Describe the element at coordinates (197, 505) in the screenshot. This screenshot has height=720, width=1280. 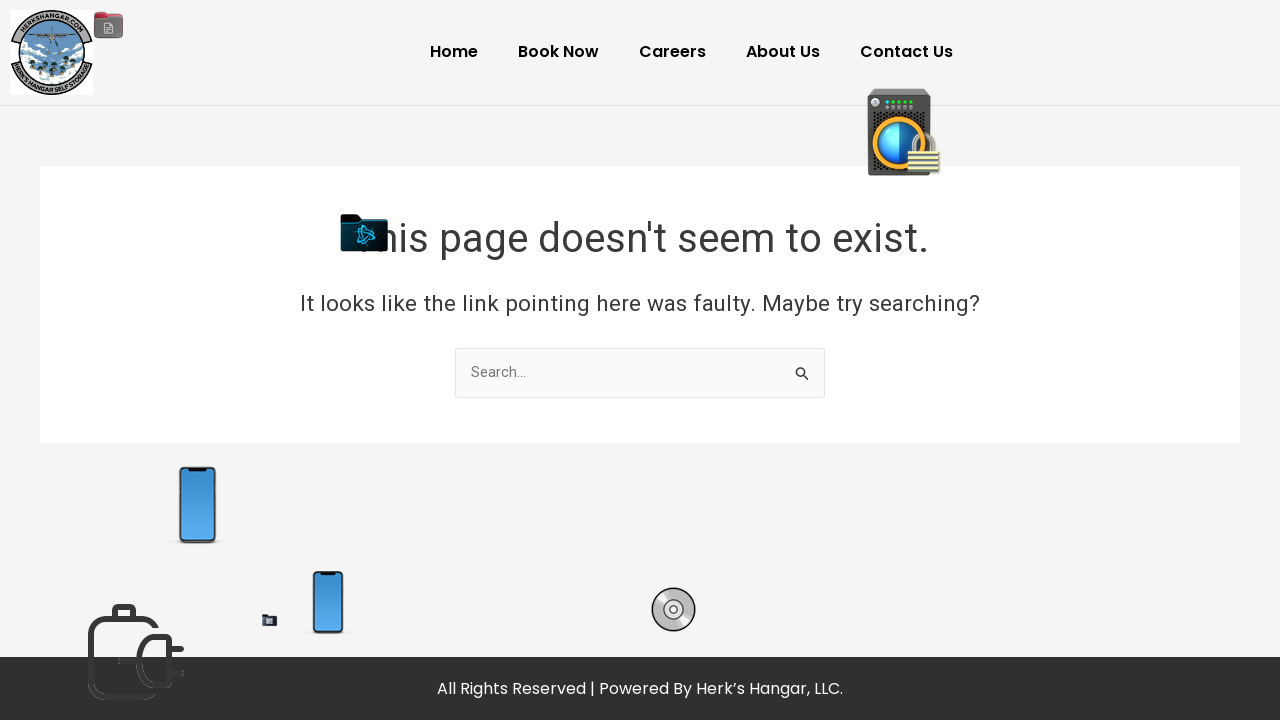
I see `connect to or manage your iPhone` at that location.